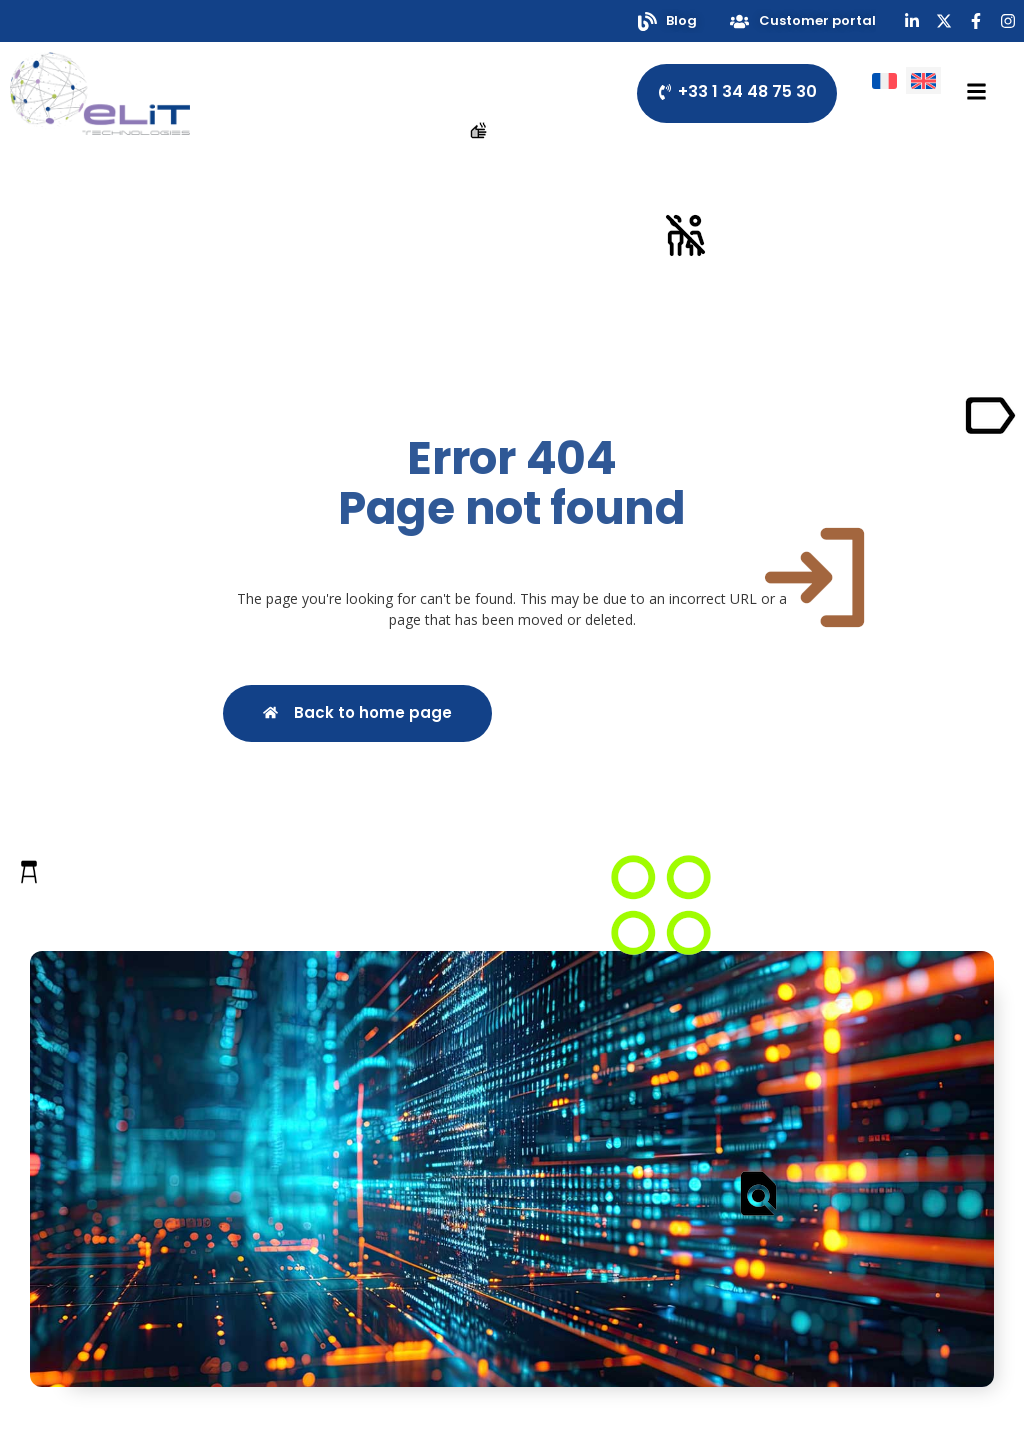 Image resolution: width=1024 pixels, height=1453 pixels. I want to click on add a label or tag to an item, so click(989, 415).